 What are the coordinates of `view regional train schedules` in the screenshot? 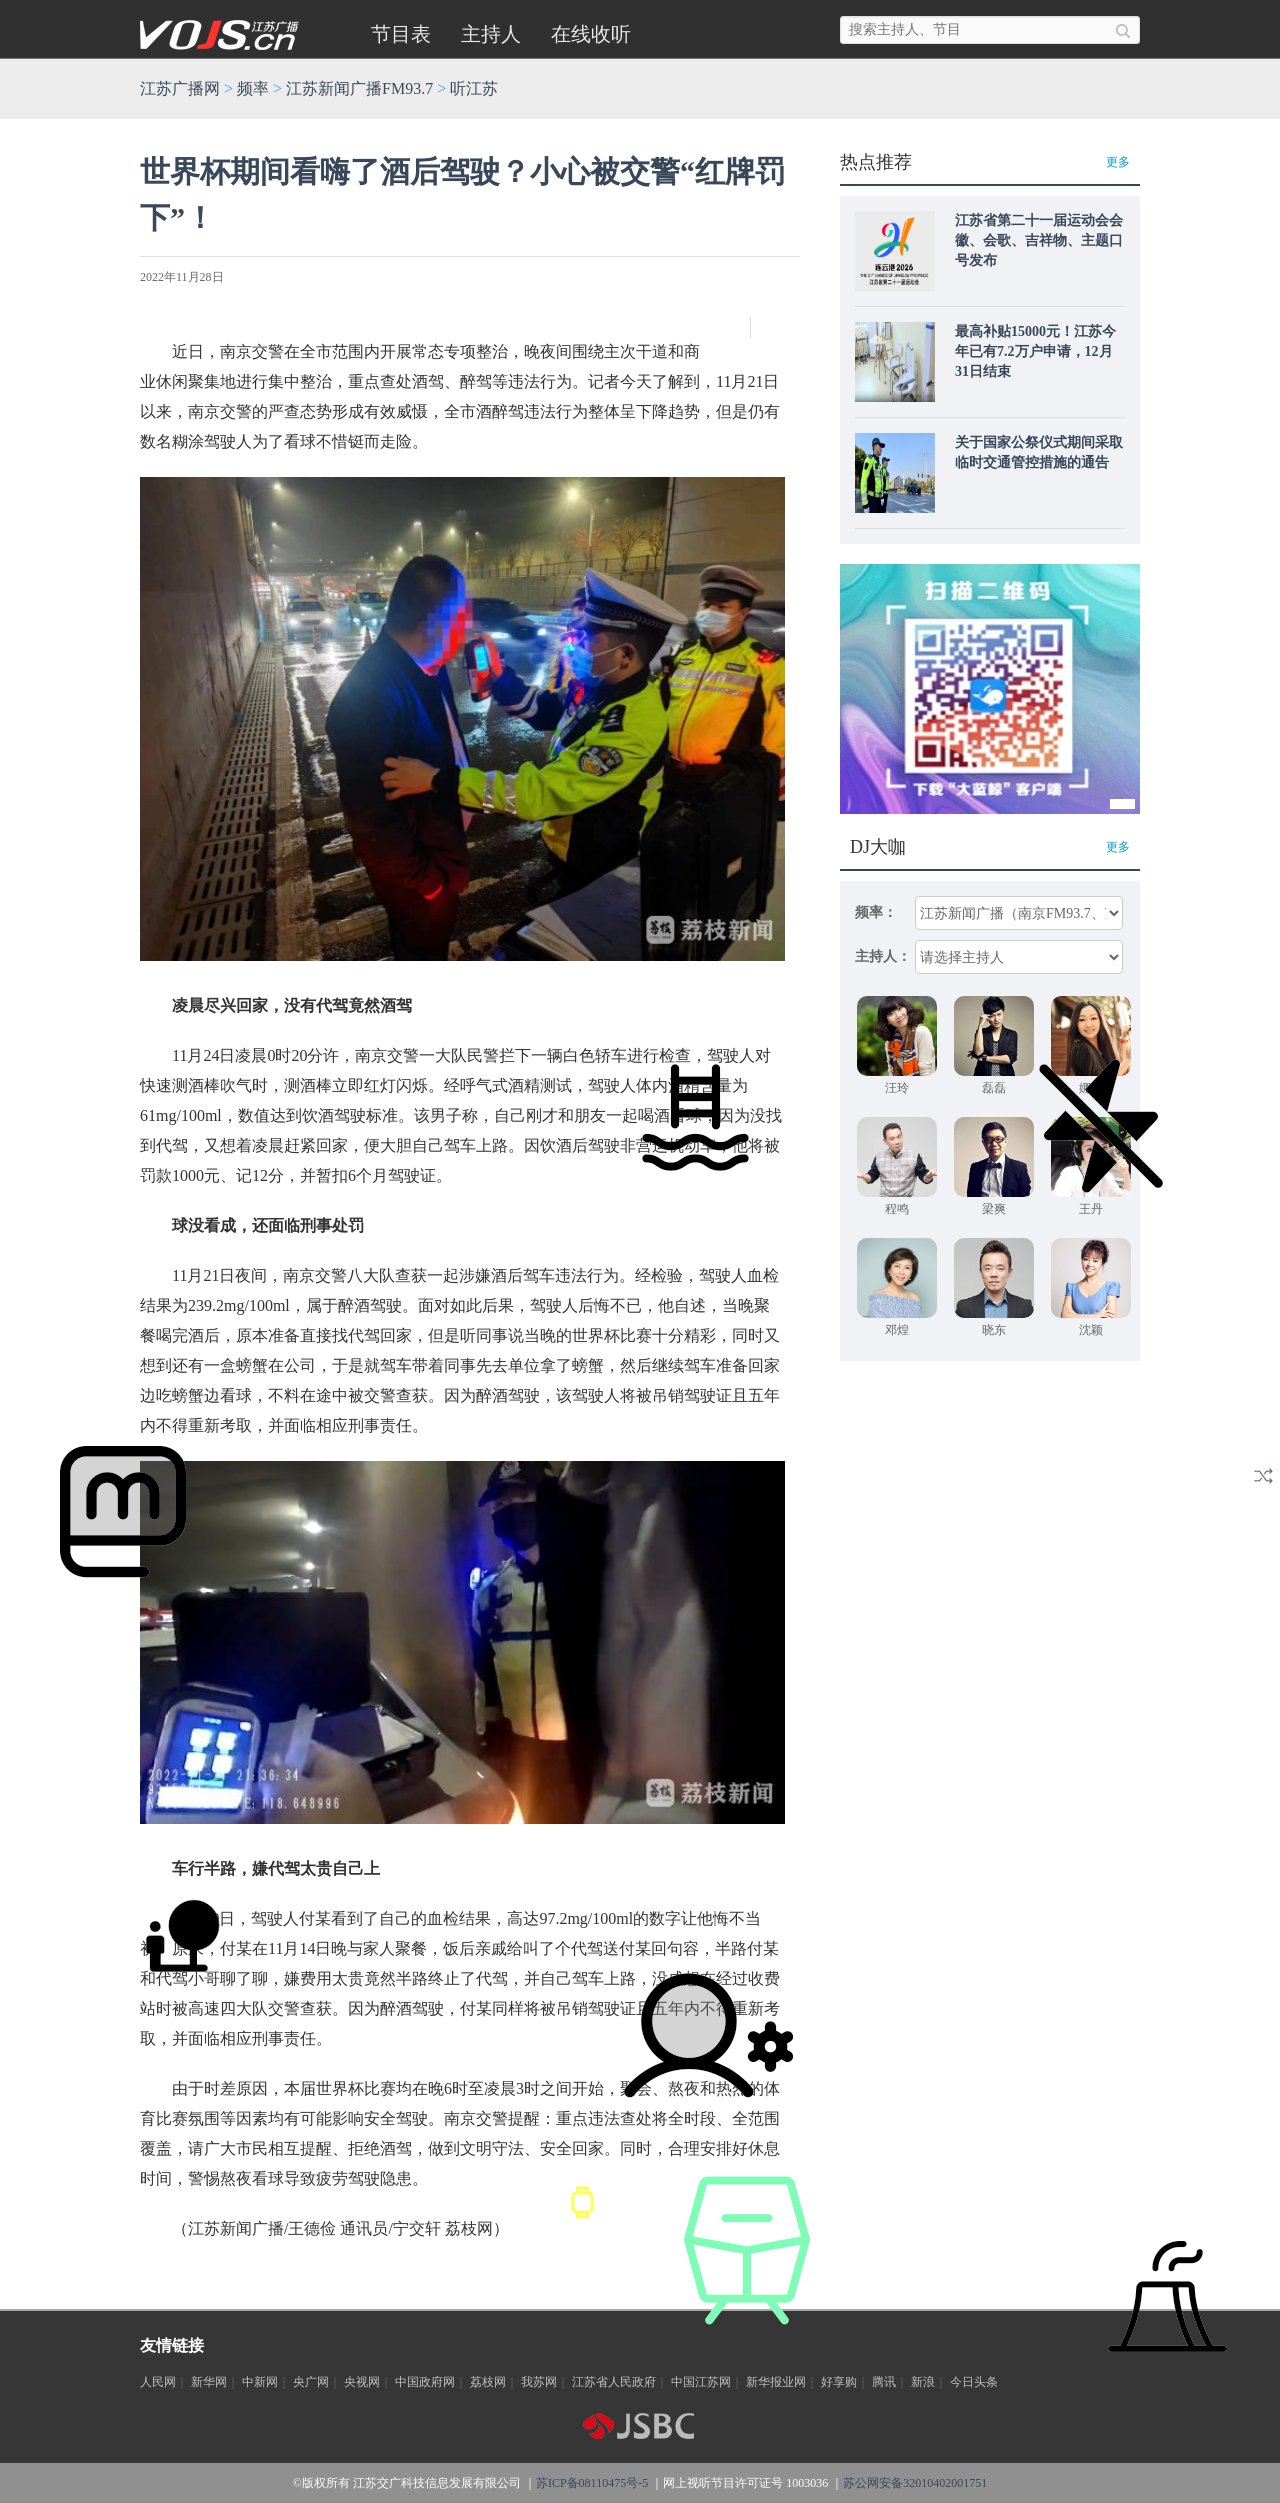 It's located at (747, 2245).